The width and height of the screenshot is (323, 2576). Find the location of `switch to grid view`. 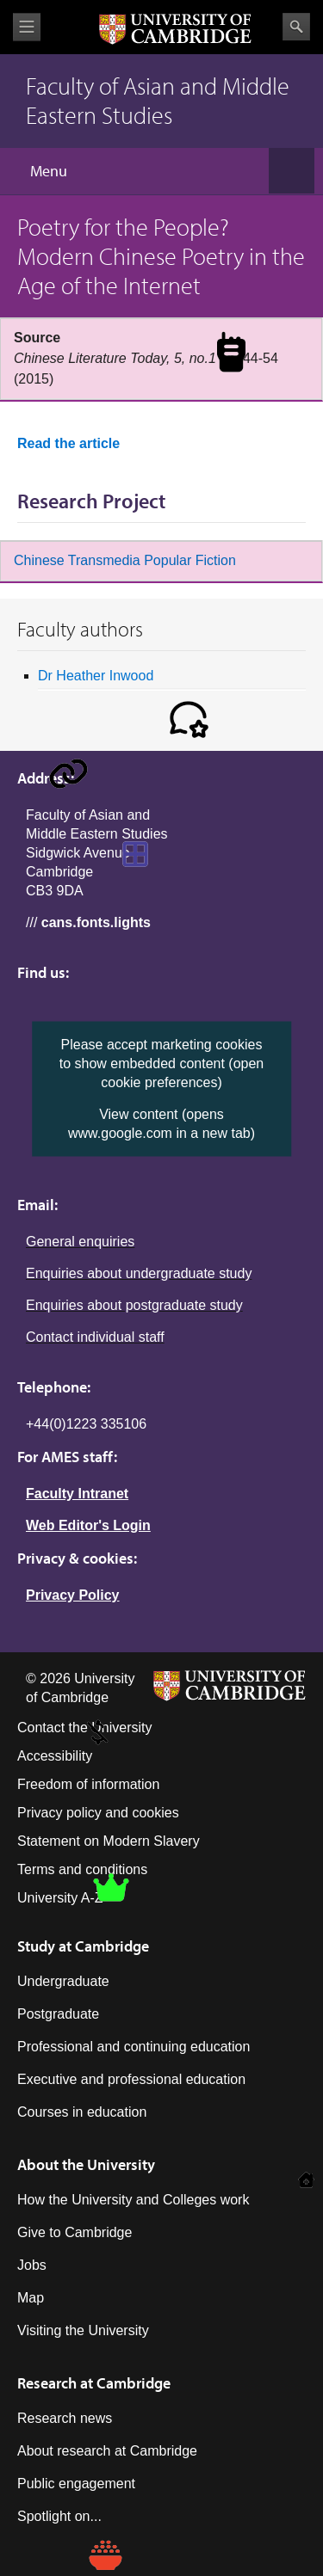

switch to grid view is located at coordinates (135, 854).